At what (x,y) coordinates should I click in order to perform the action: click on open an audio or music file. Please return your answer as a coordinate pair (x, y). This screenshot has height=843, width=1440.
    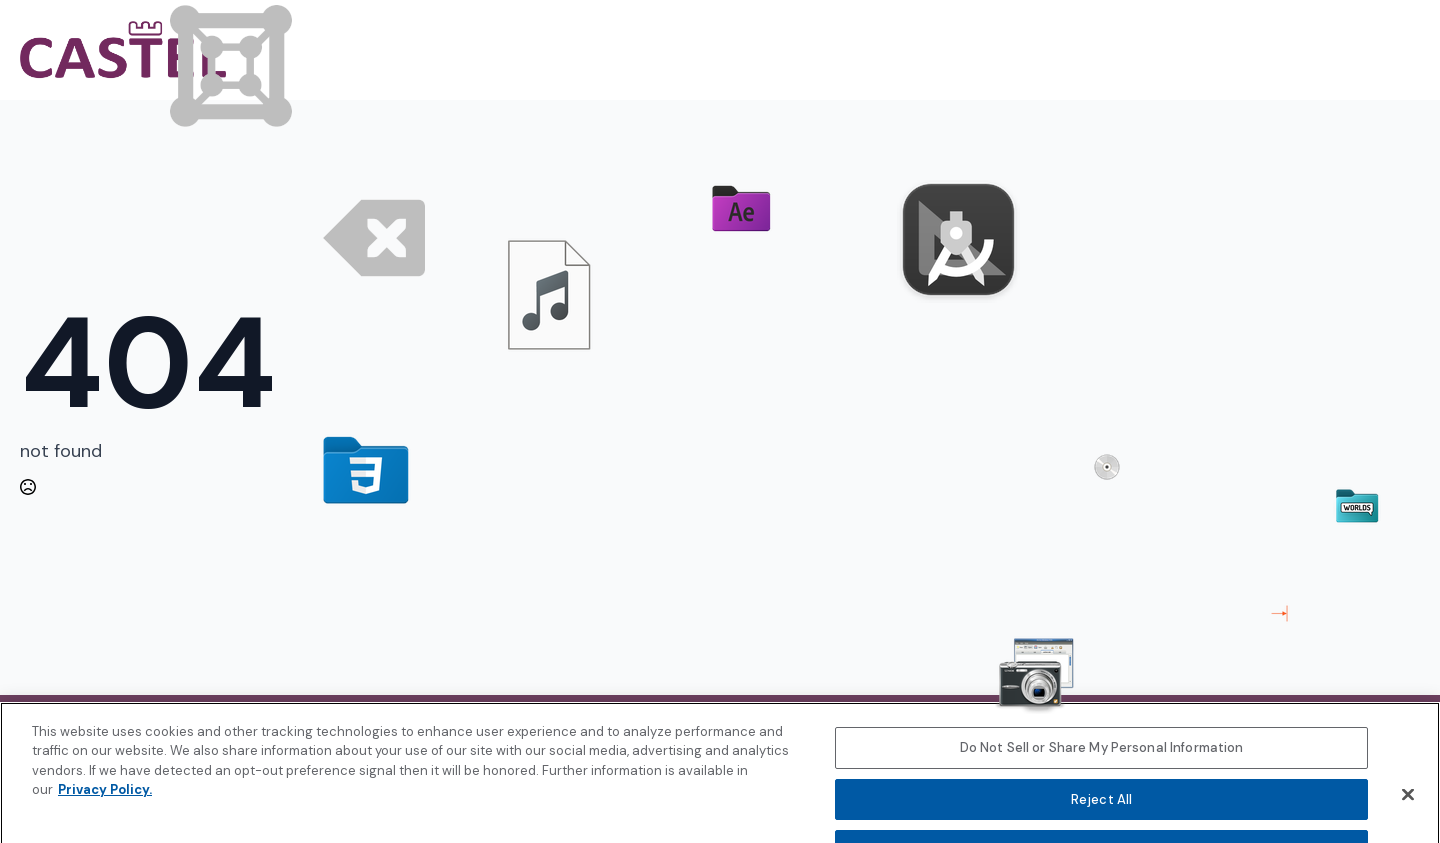
    Looking at the image, I should click on (549, 295).